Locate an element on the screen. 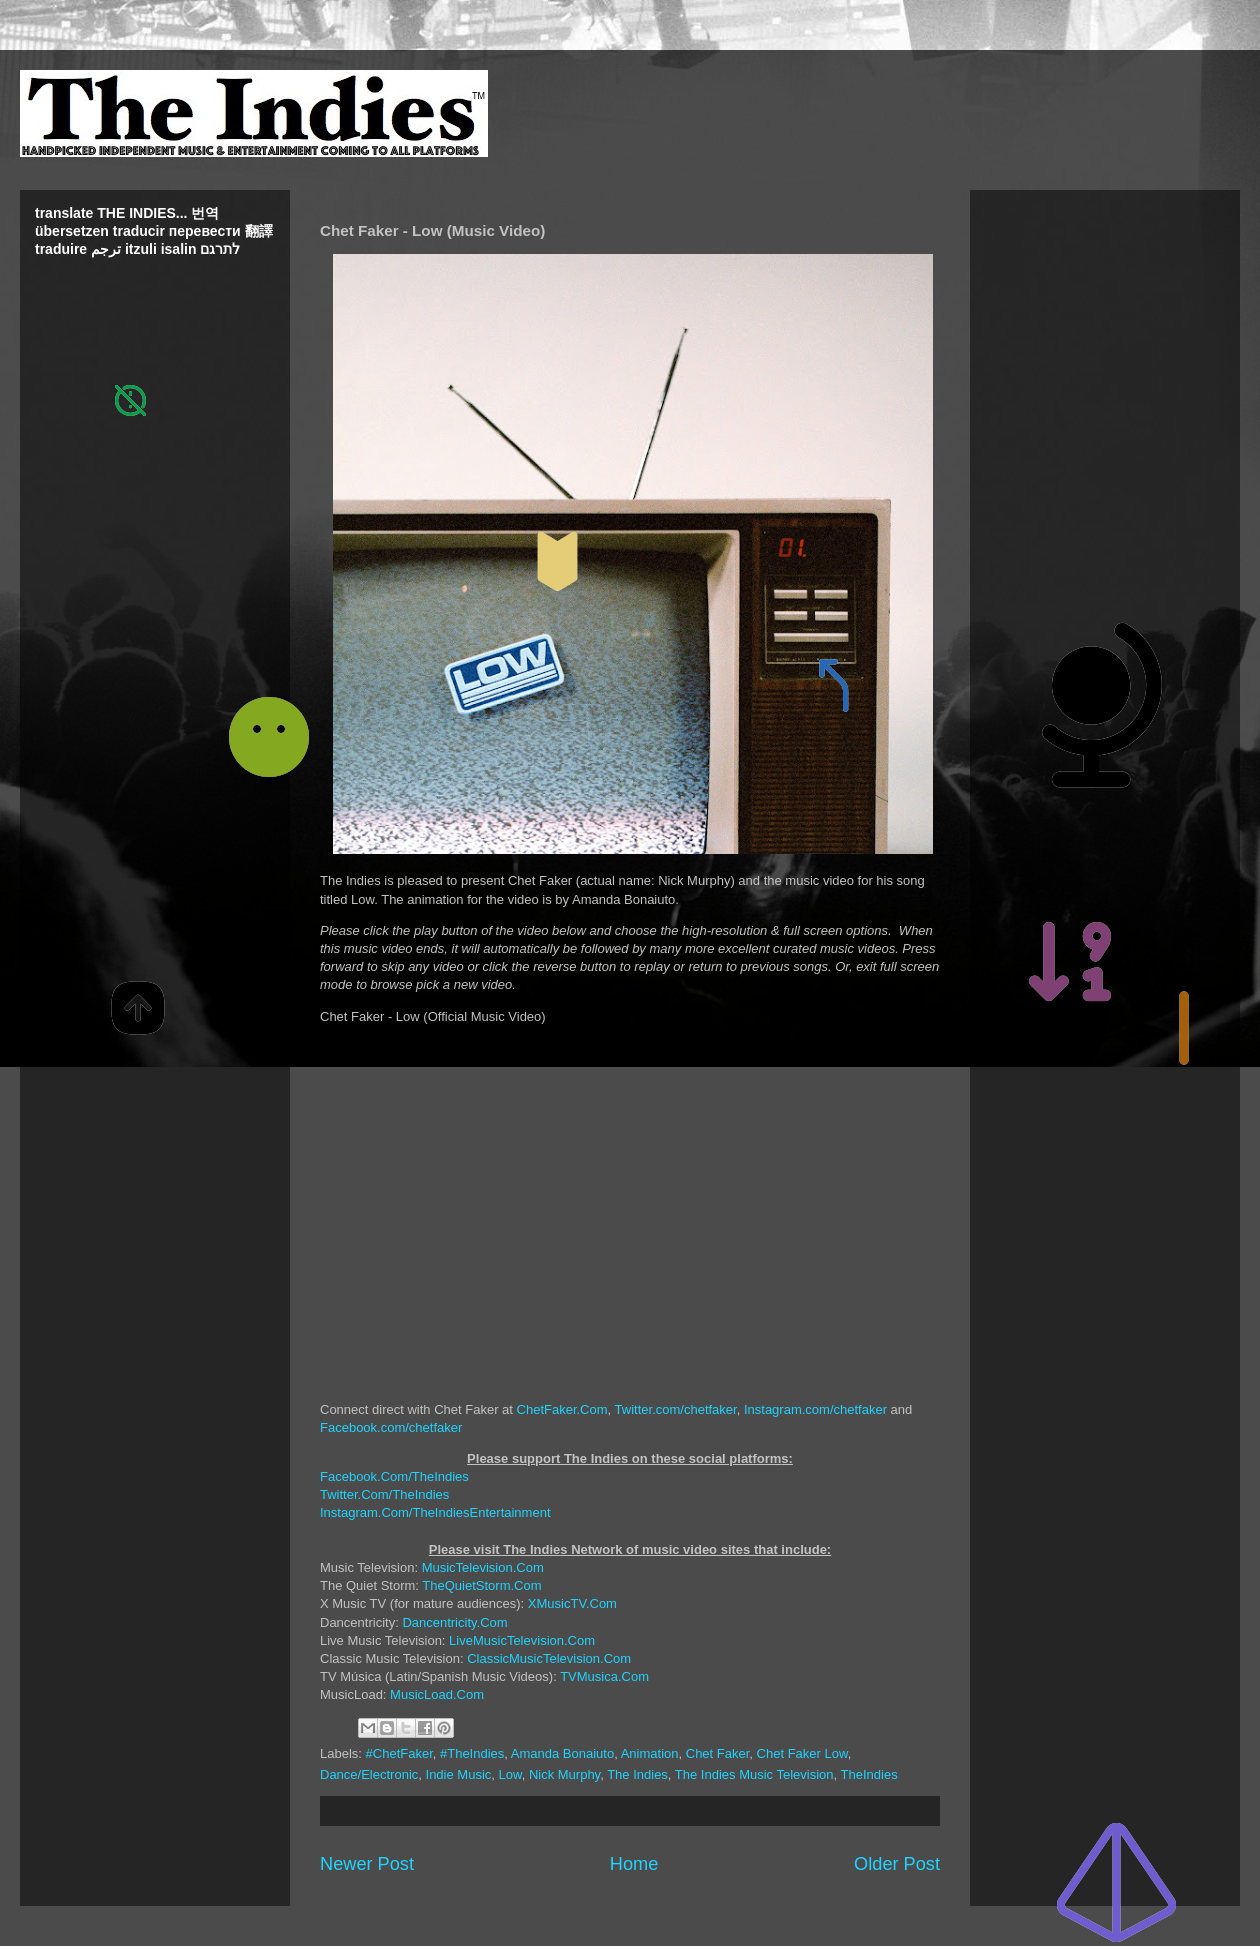 This screenshot has height=1947, width=1260. disable or mute alerts is located at coordinates (130, 400).